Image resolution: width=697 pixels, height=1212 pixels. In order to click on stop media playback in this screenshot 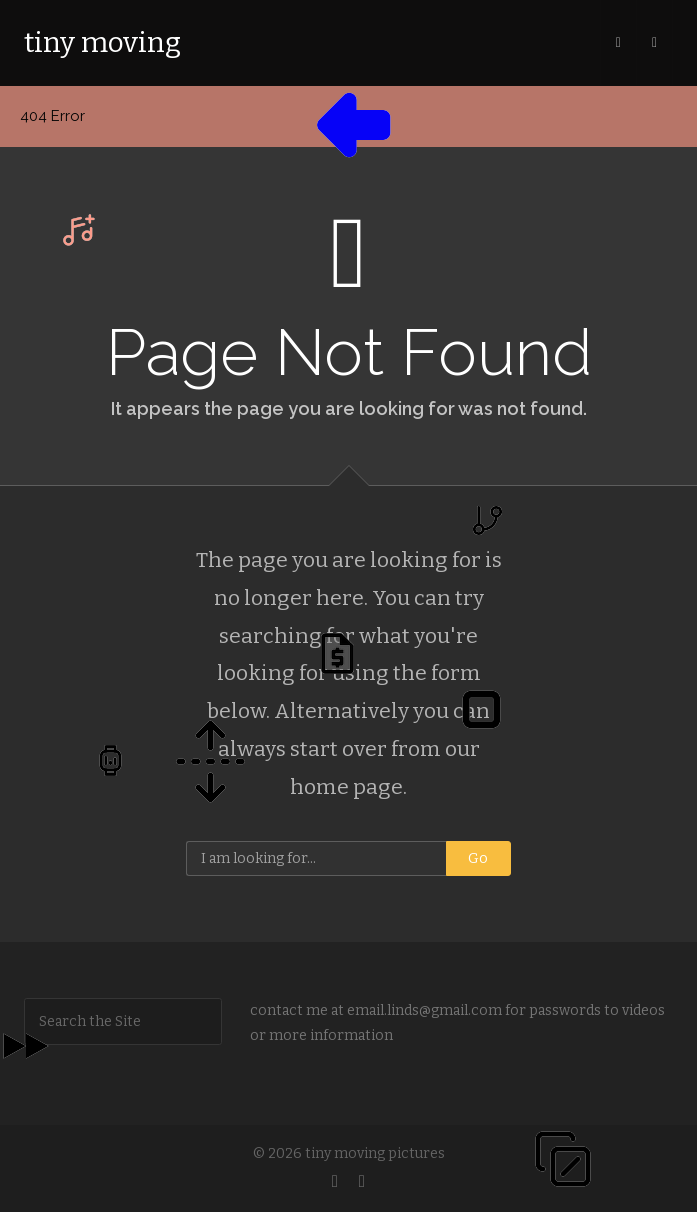, I will do `click(481, 709)`.